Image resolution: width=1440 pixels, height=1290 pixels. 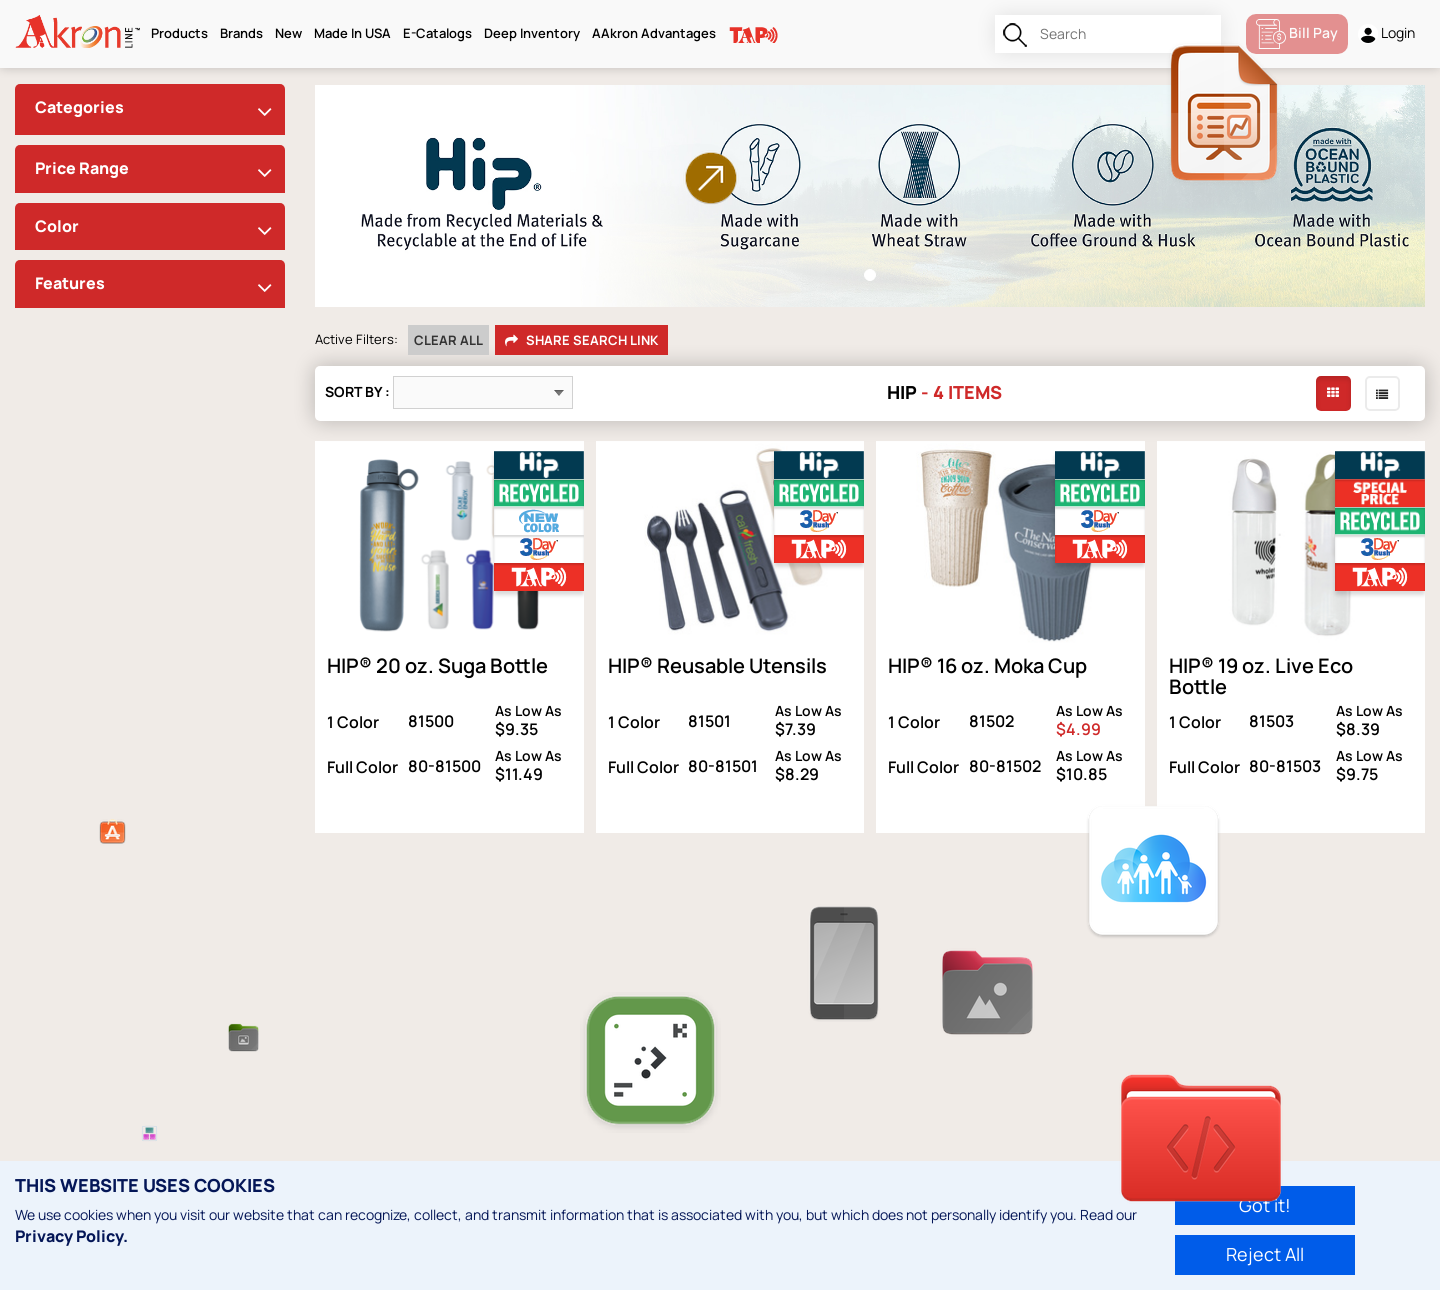 I want to click on select all items in the current view, so click(x=149, y=1133).